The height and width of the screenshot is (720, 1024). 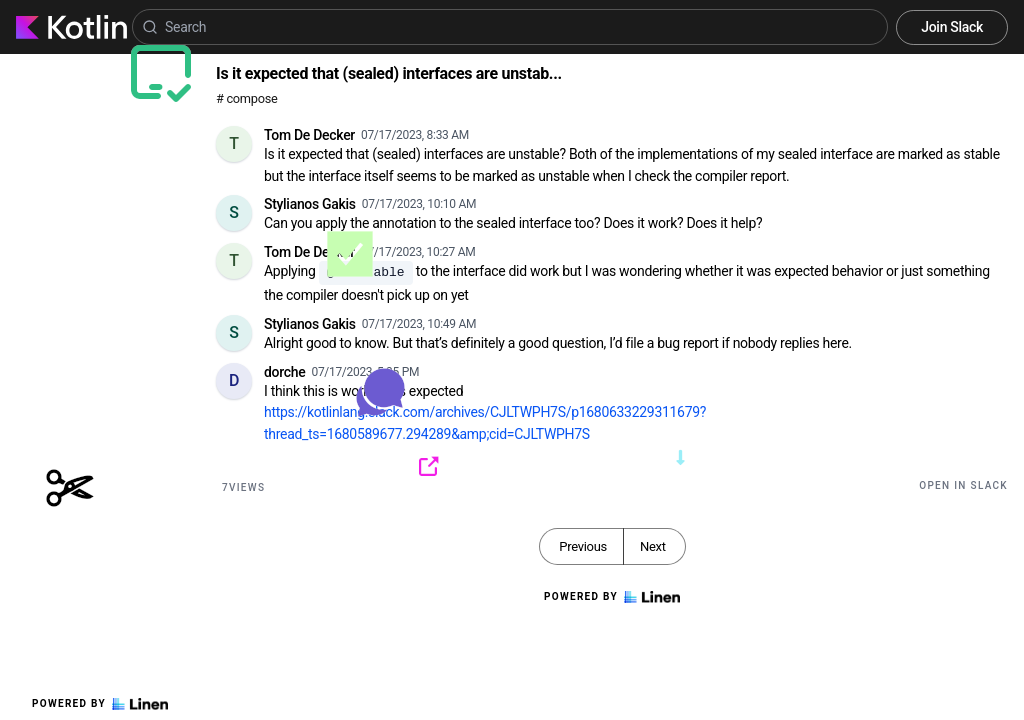 What do you see at coordinates (680, 457) in the screenshot?
I see `scroll down to see more content` at bounding box center [680, 457].